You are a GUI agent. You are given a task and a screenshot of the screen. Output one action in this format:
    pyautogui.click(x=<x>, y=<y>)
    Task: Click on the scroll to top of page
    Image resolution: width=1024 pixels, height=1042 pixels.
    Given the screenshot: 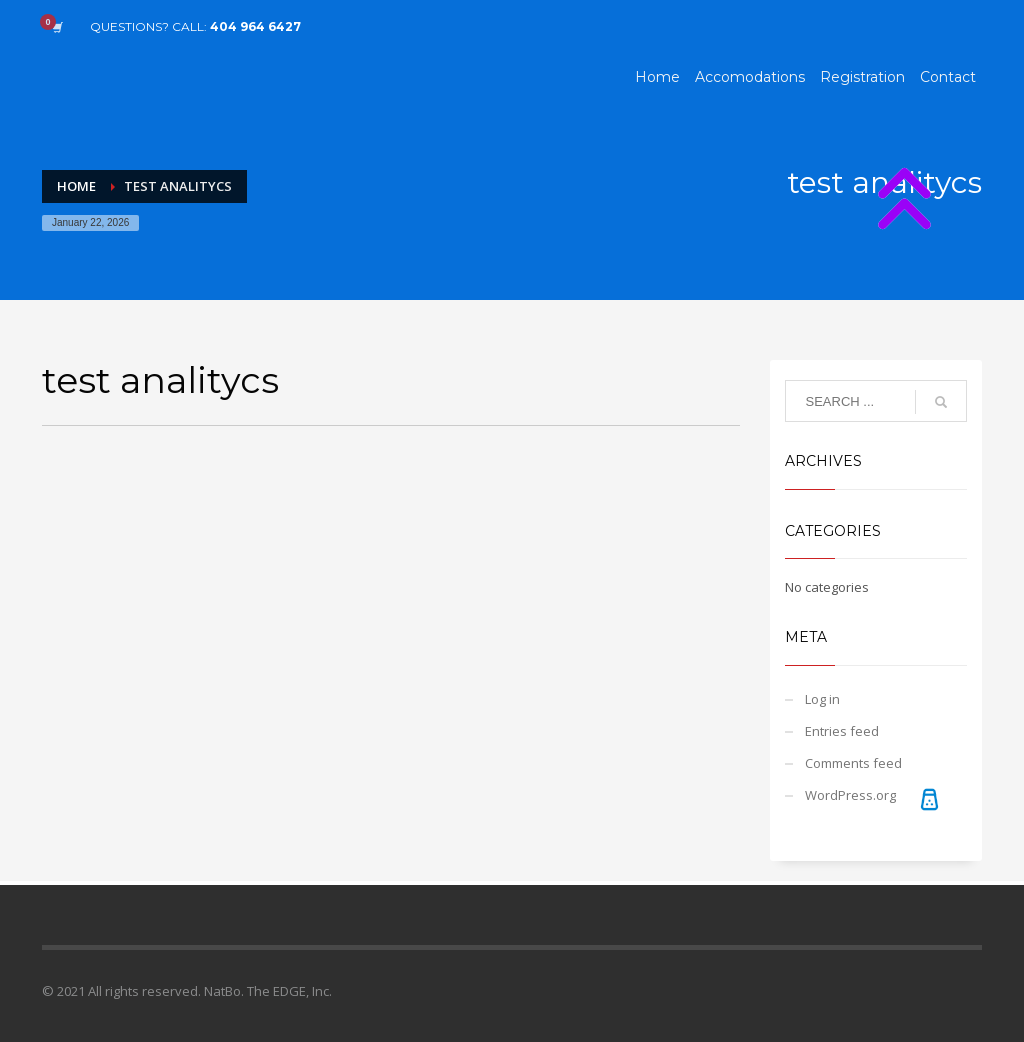 What is the action you would take?
    pyautogui.click(x=904, y=198)
    